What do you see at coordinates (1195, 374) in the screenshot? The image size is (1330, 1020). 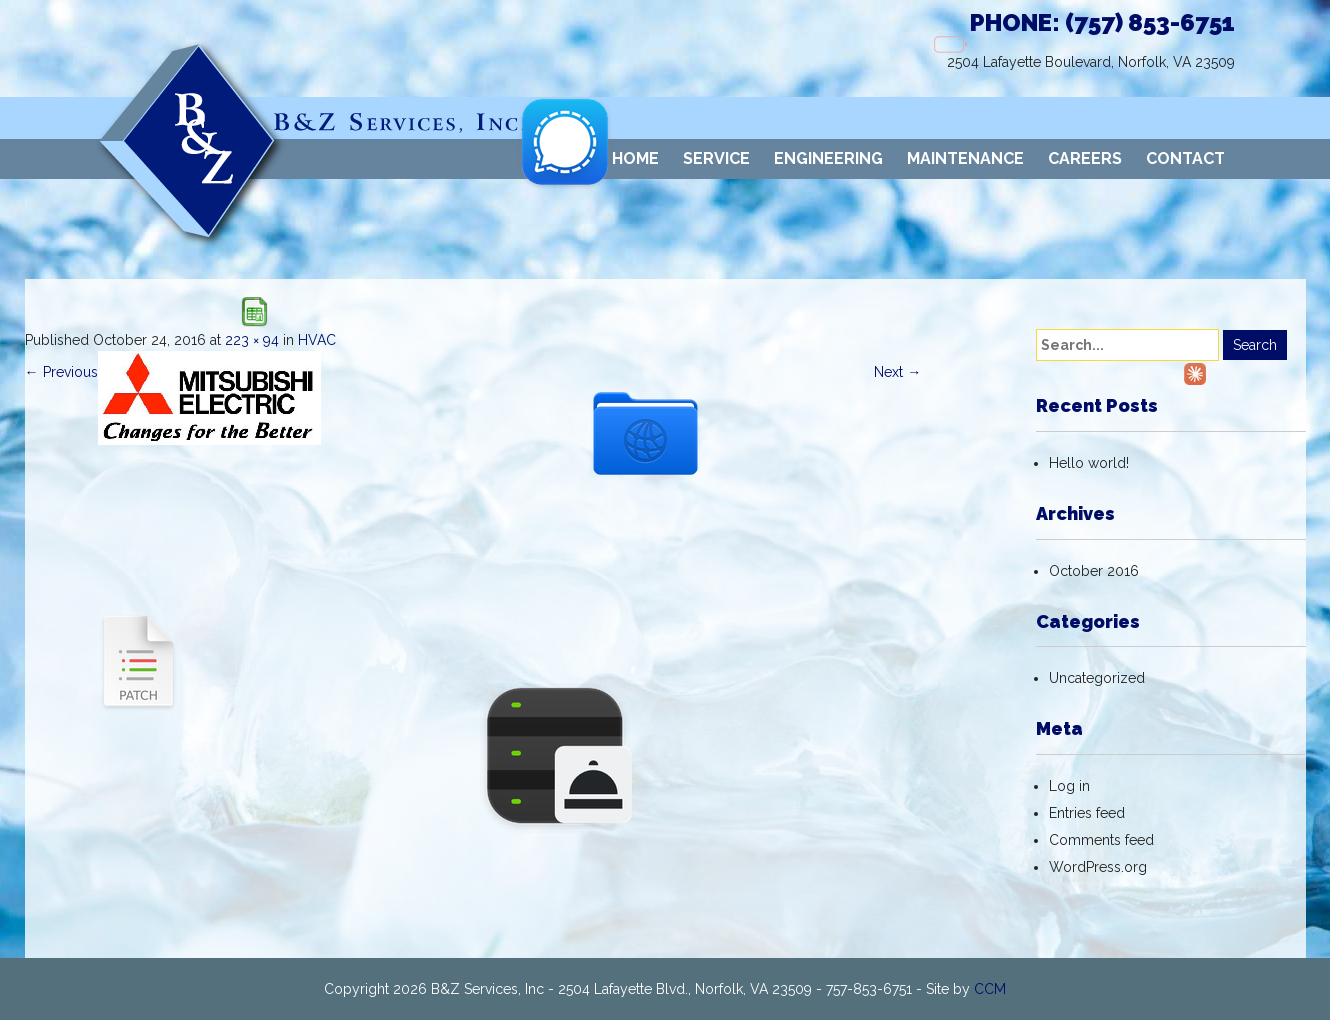 I see `open the Claude AI assistant app` at bounding box center [1195, 374].